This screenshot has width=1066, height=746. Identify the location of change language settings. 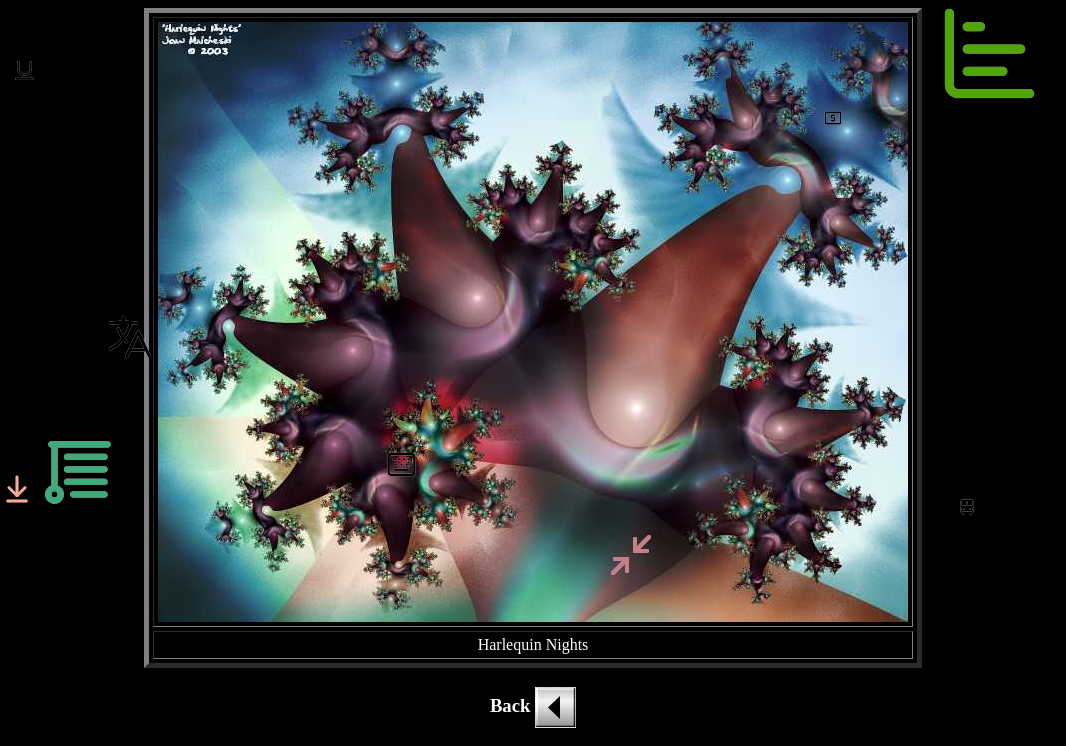
(130, 337).